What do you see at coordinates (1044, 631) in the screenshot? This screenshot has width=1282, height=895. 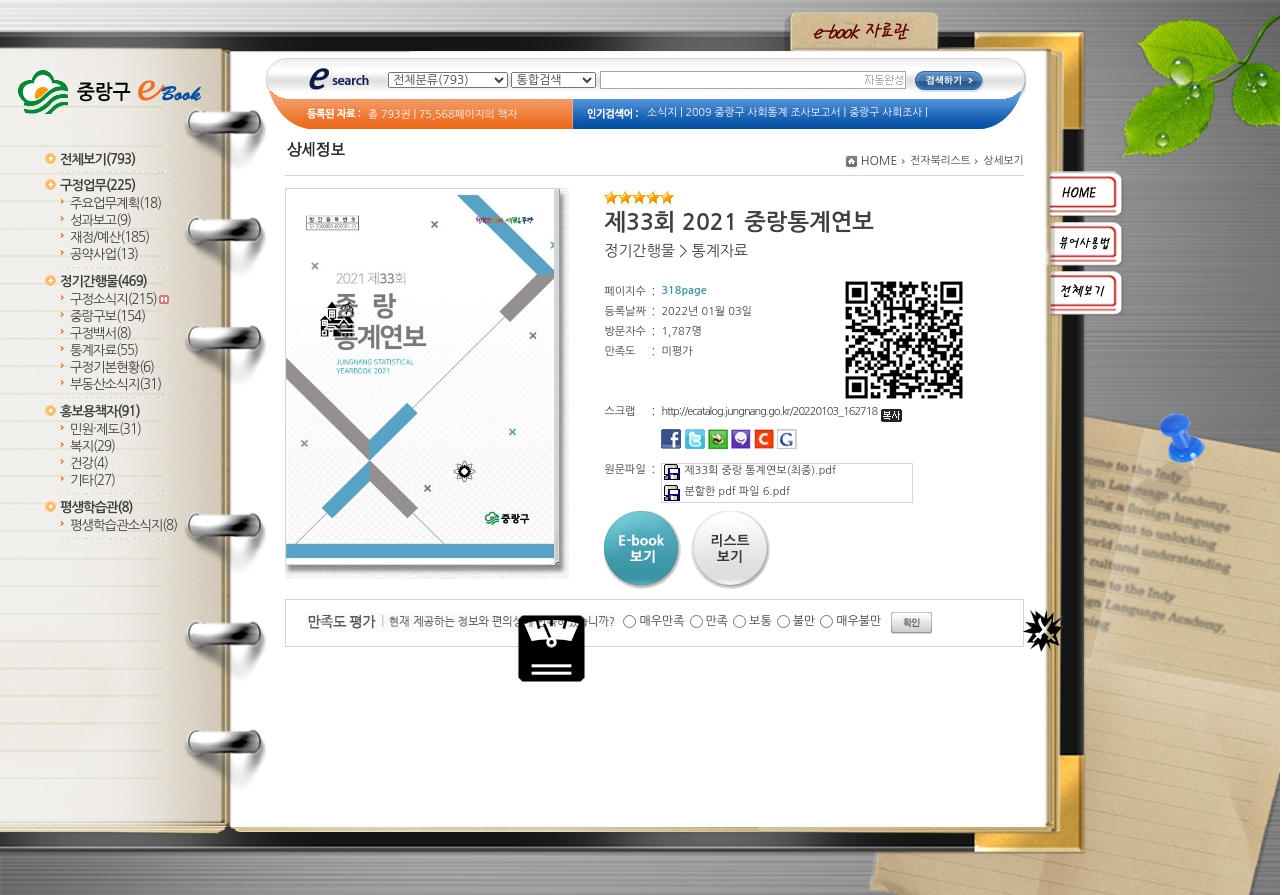 I see `crossed swords clash or combat action` at bounding box center [1044, 631].